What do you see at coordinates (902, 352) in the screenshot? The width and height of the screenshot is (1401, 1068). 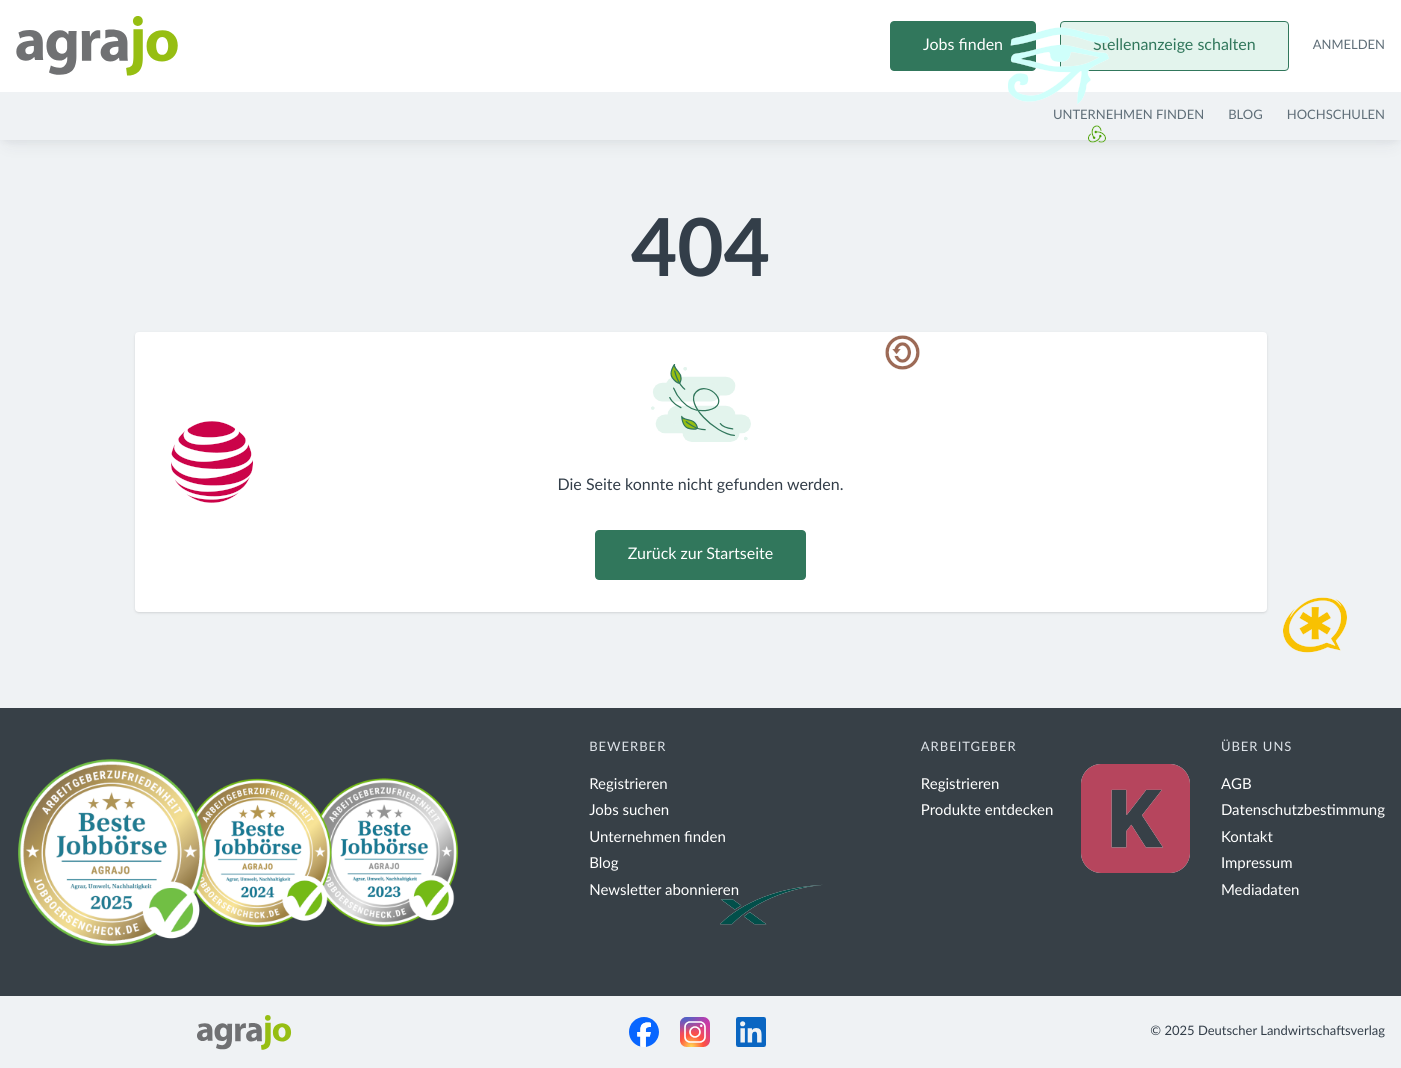 I see `creative commons share-alike license indicator` at bounding box center [902, 352].